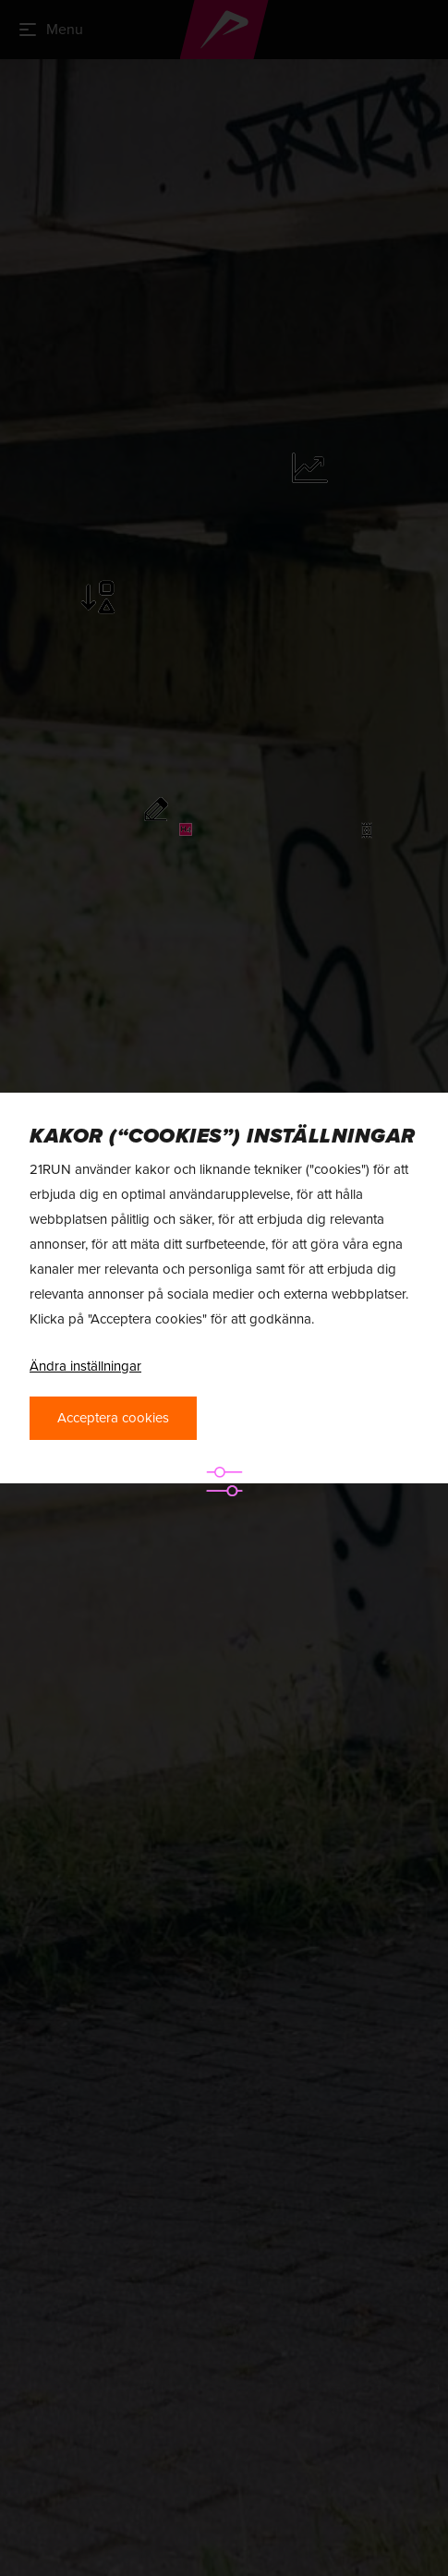 This screenshot has height=2576, width=448. What do you see at coordinates (224, 1482) in the screenshot?
I see `adjust settings or preferences` at bounding box center [224, 1482].